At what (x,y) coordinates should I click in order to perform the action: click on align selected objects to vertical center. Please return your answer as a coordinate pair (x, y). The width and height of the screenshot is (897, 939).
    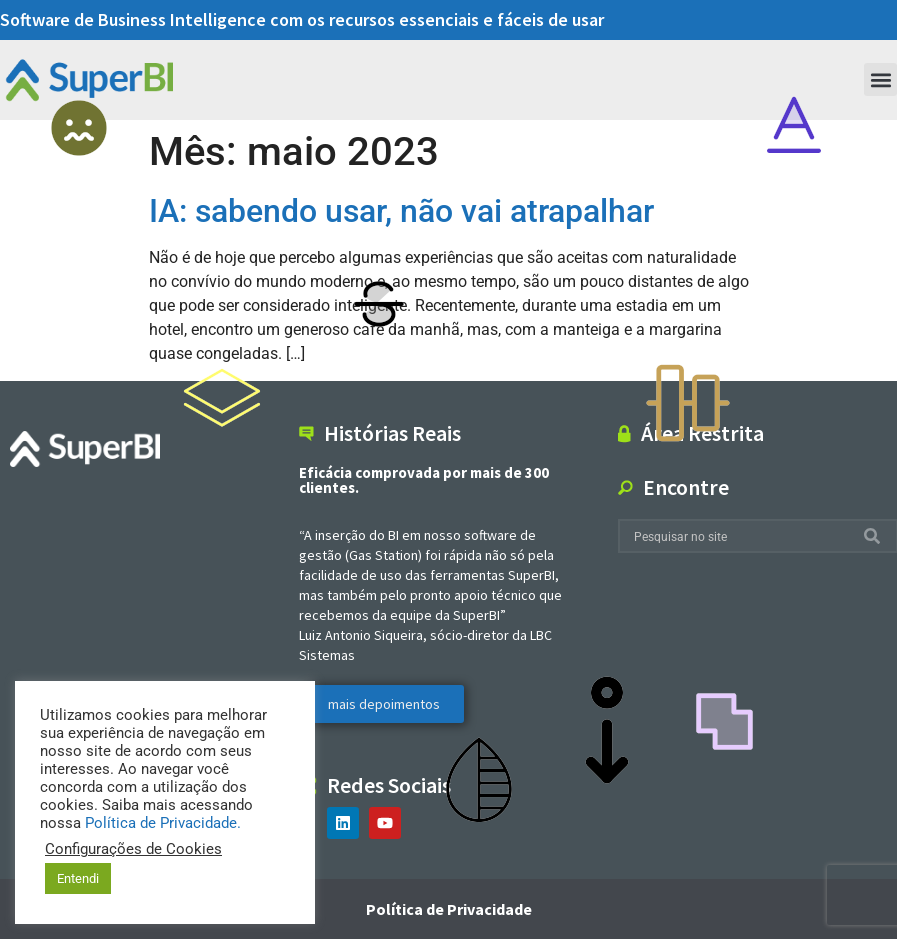
    Looking at the image, I should click on (688, 403).